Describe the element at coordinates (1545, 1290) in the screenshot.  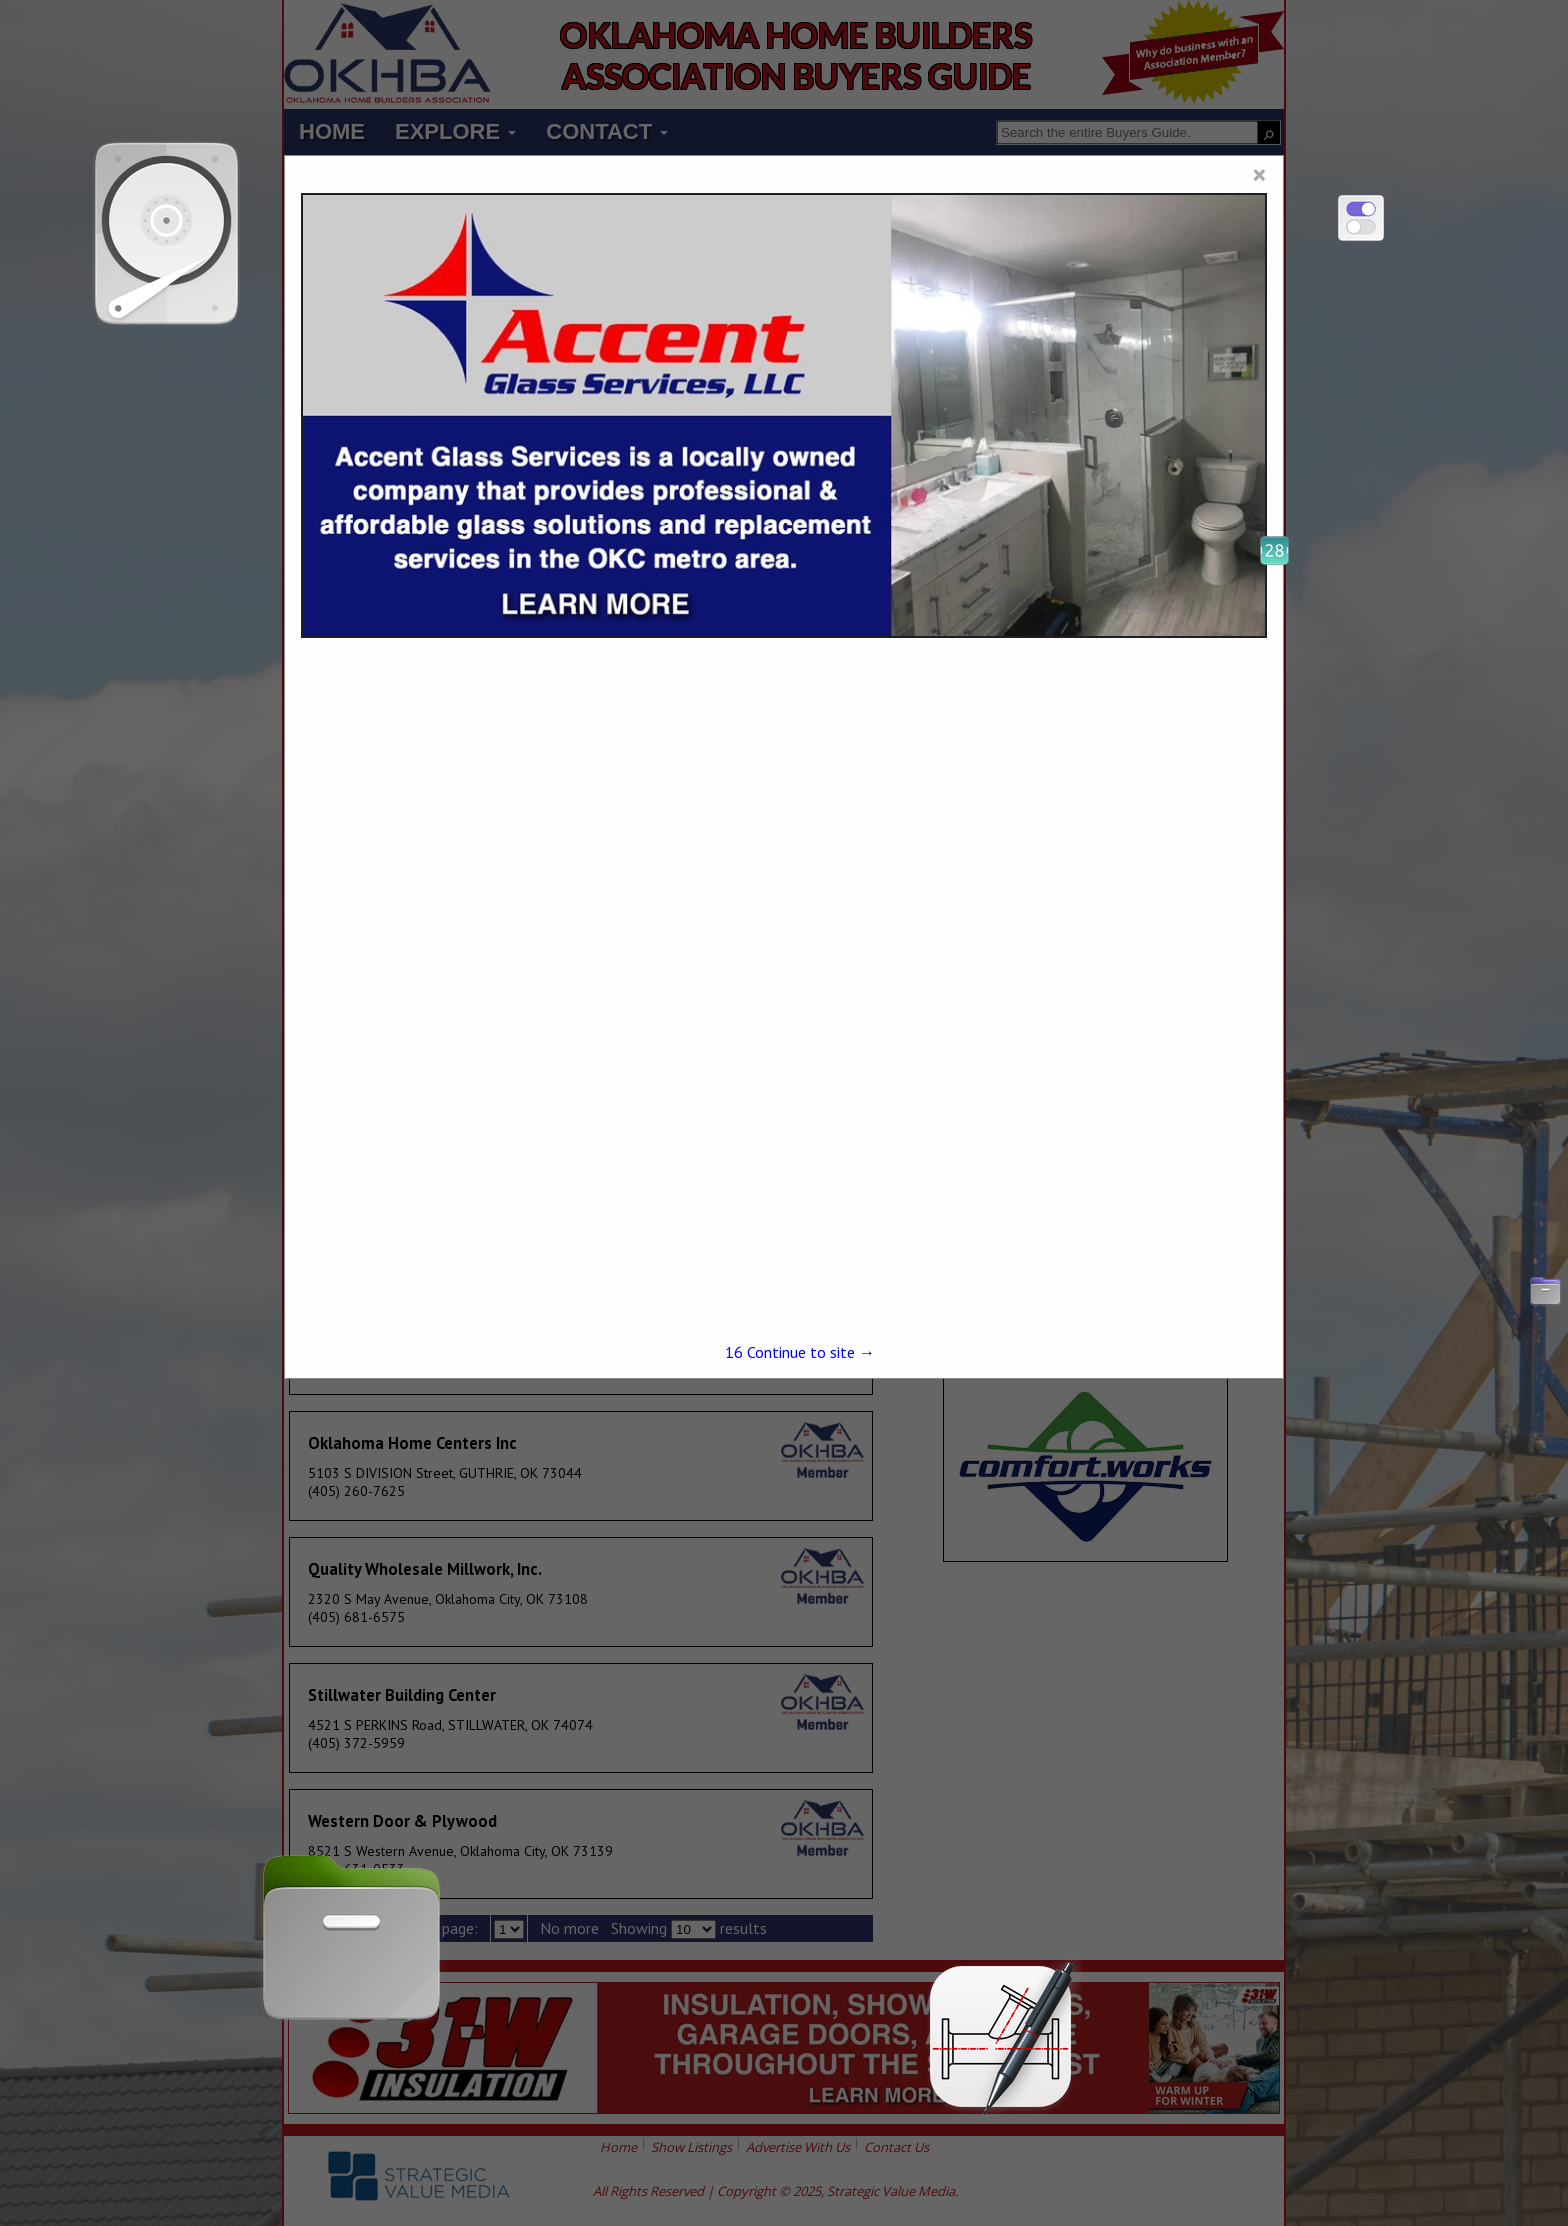
I see `open the files application` at that location.